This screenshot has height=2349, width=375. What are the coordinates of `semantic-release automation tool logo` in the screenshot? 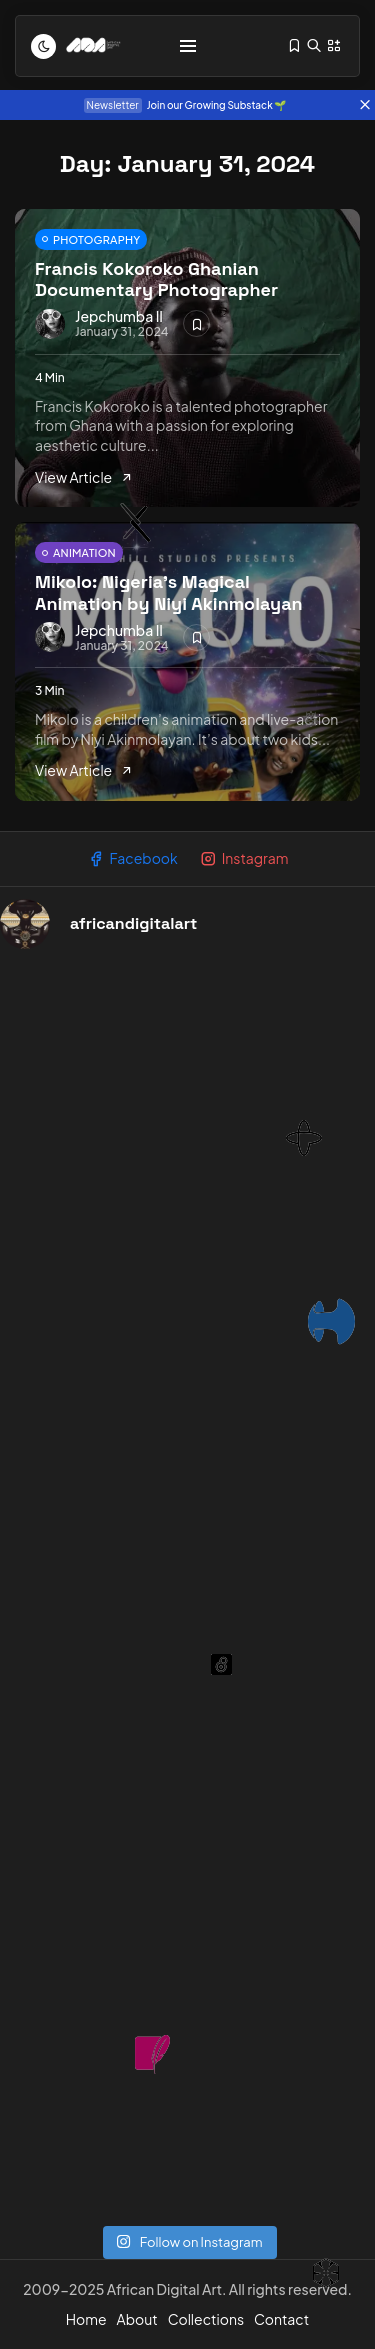 It's located at (326, 2273).